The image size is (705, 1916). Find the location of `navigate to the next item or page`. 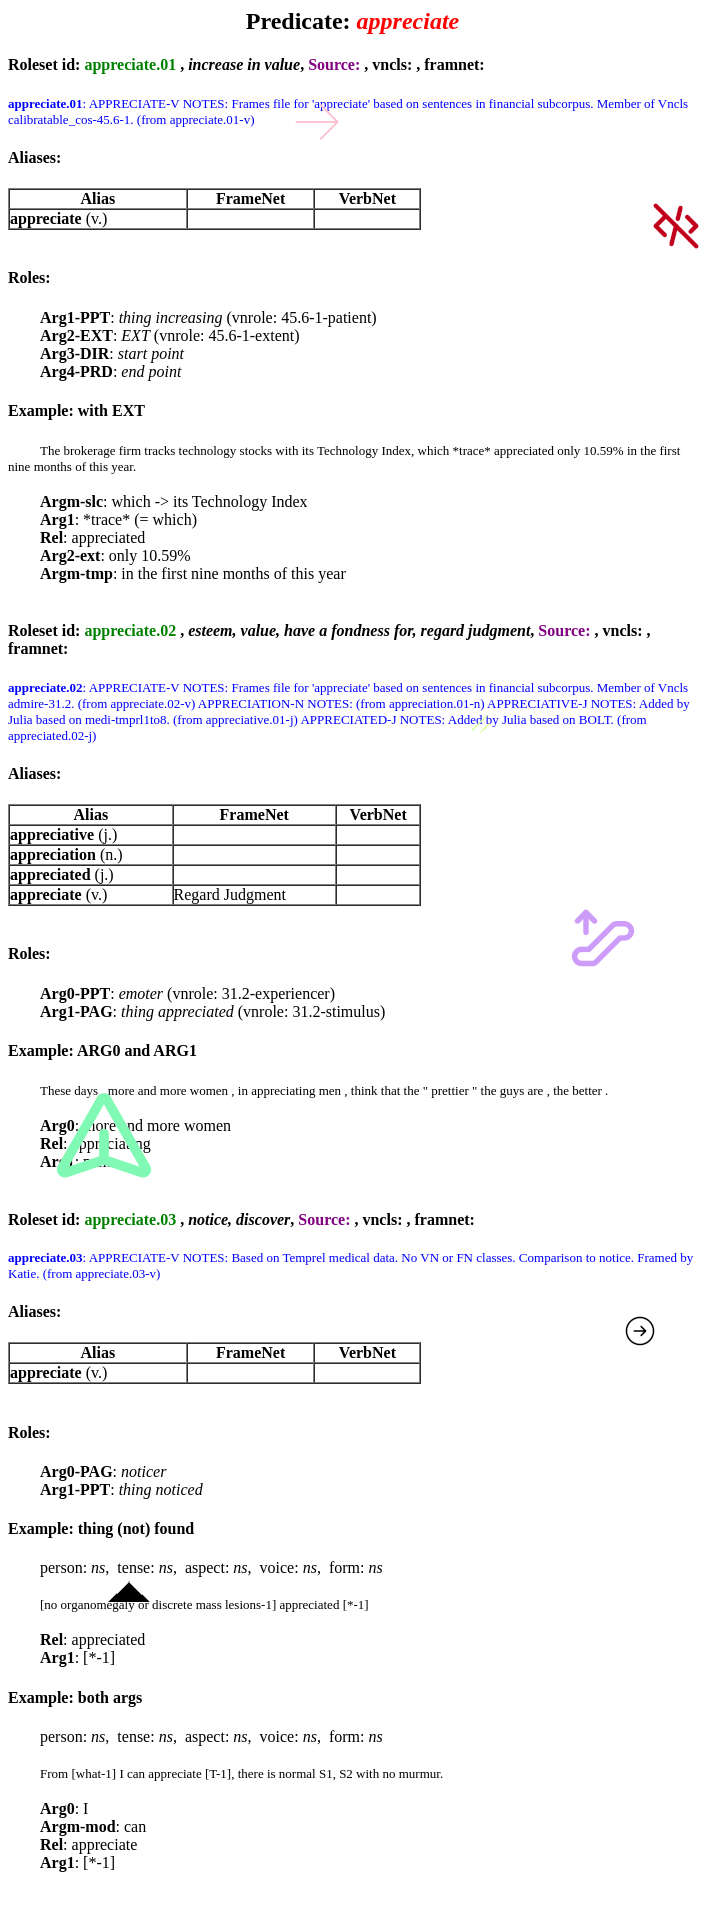

navigate to the next item or page is located at coordinates (317, 122).